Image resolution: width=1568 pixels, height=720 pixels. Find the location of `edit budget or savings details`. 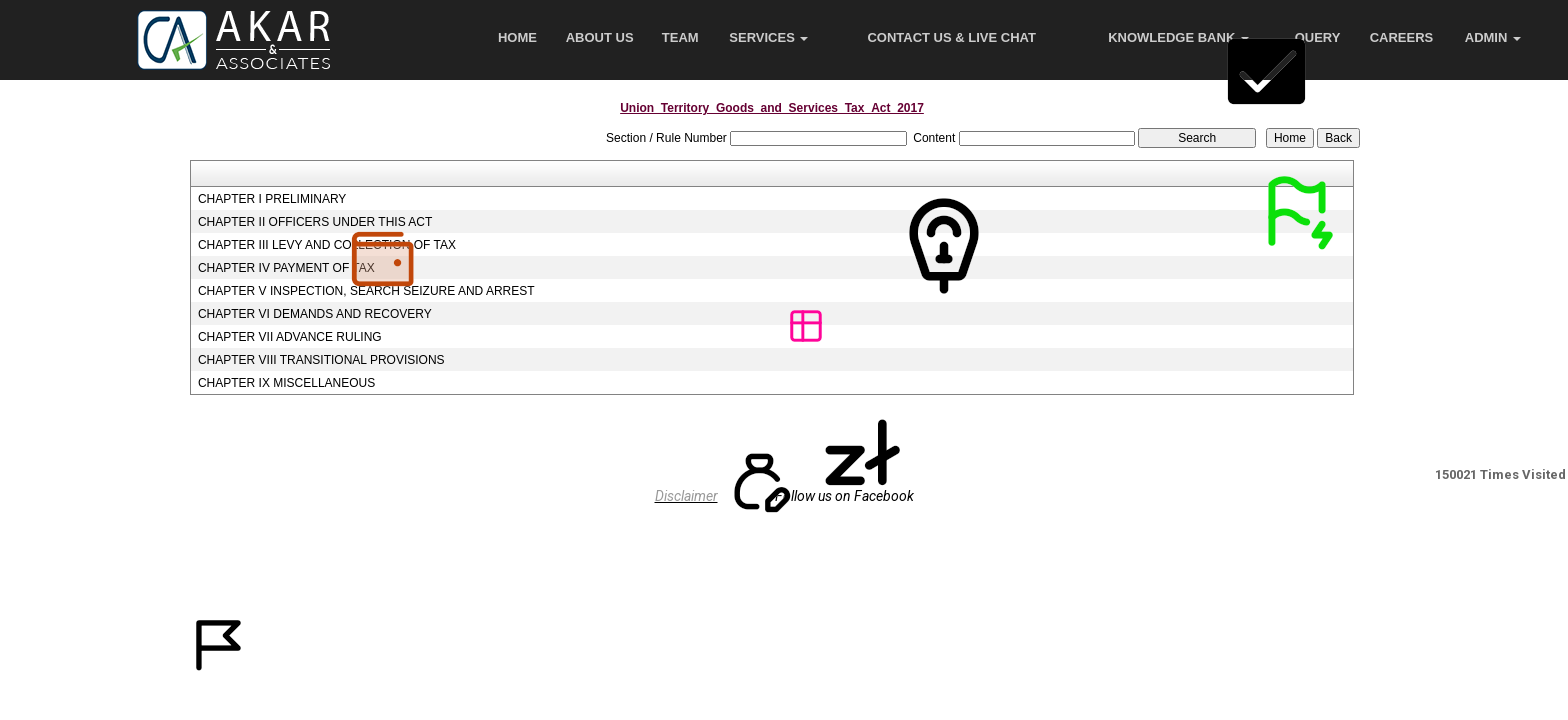

edit budget or savings details is located at coordinates (759, 481).